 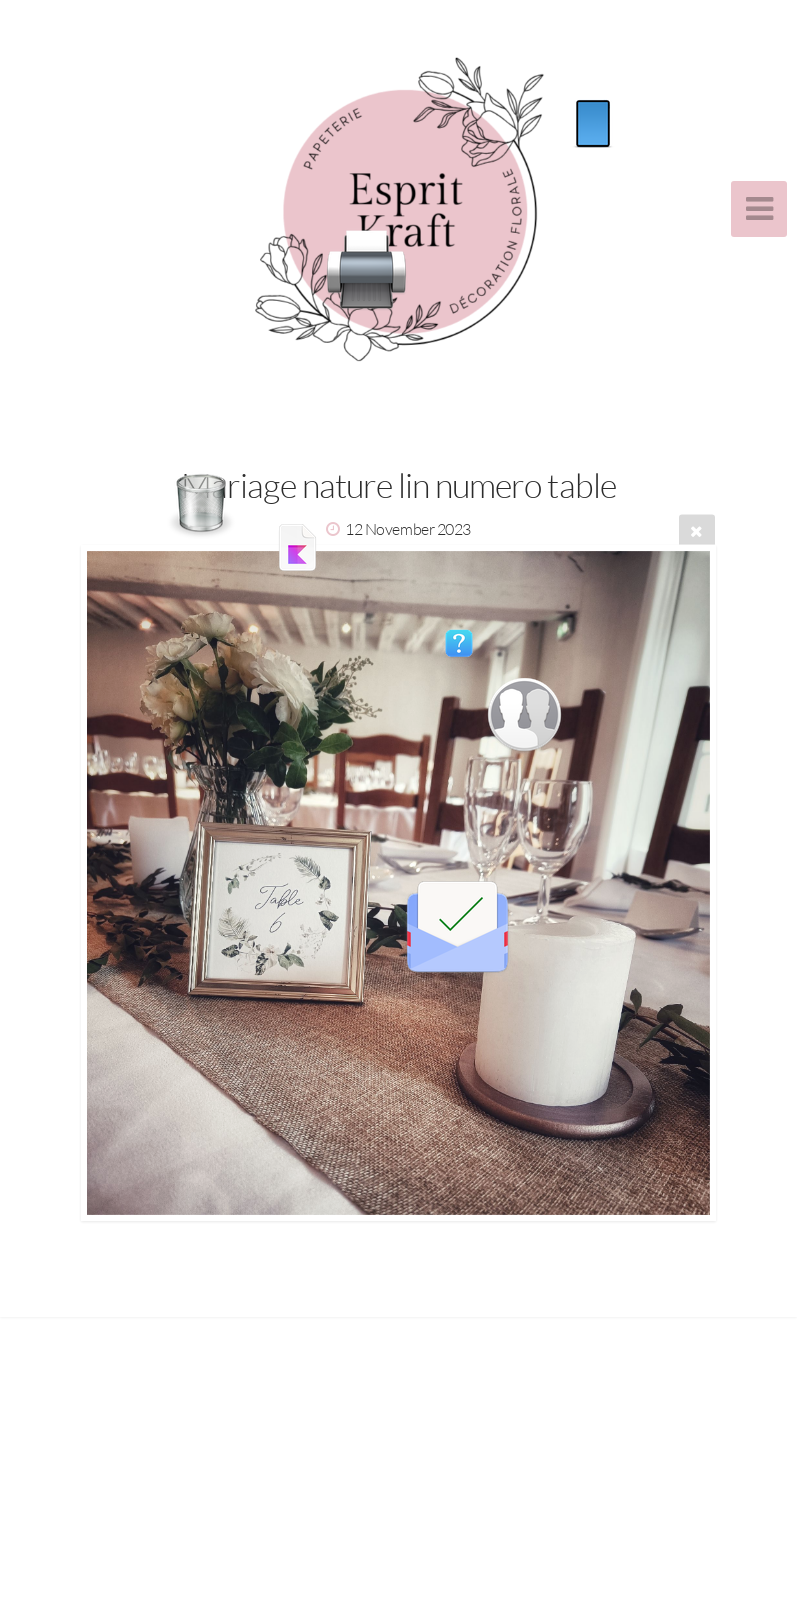 What do you see at coordinates (457, 932) in the screenshot?
I see `mark email as not junk or spam` at bounding box center [457, 932].